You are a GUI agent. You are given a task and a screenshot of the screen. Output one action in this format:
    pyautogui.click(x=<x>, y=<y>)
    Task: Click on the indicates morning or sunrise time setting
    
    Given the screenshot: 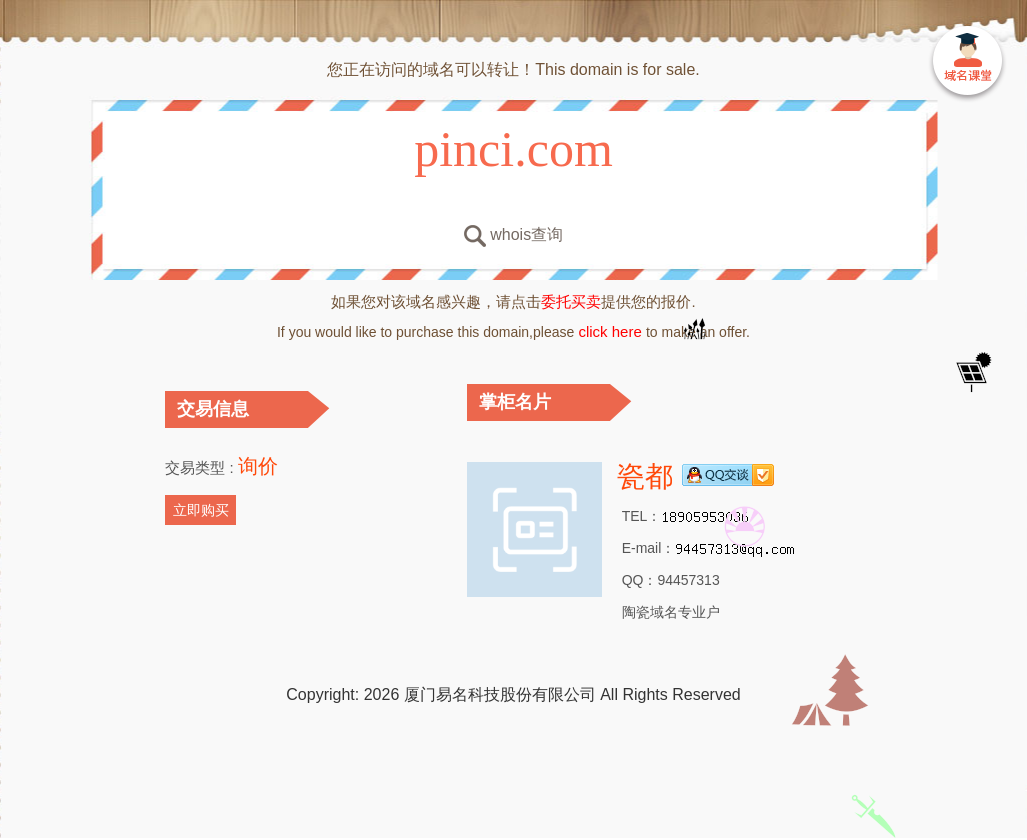 What is the action you would take?
    pyautogui.click(x=744, y=526)
    